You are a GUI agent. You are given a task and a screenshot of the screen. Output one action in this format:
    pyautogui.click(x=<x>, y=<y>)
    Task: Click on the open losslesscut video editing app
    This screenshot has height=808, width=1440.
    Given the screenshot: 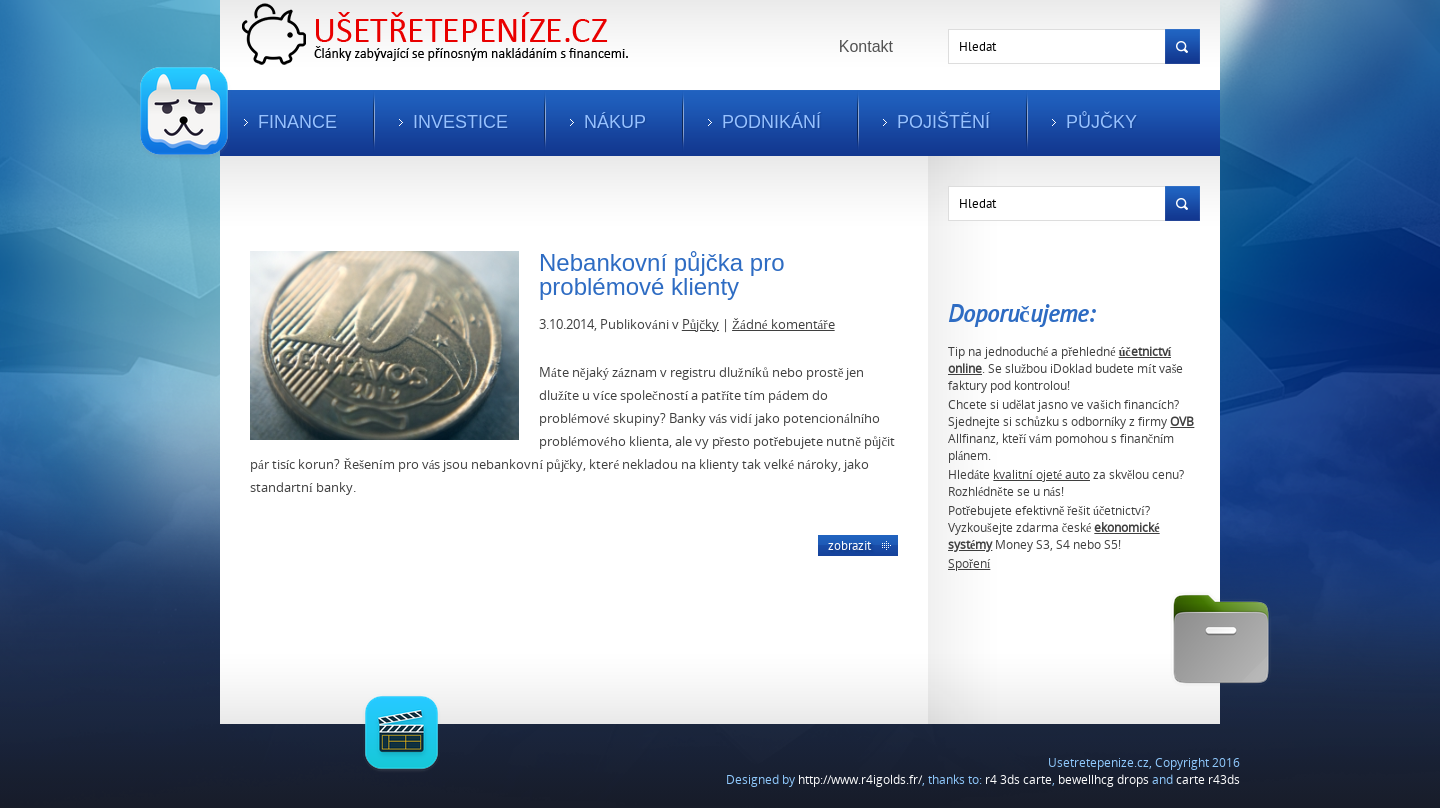 What is the action you would take?
    pyautogui.click(x=401, y=732)
    